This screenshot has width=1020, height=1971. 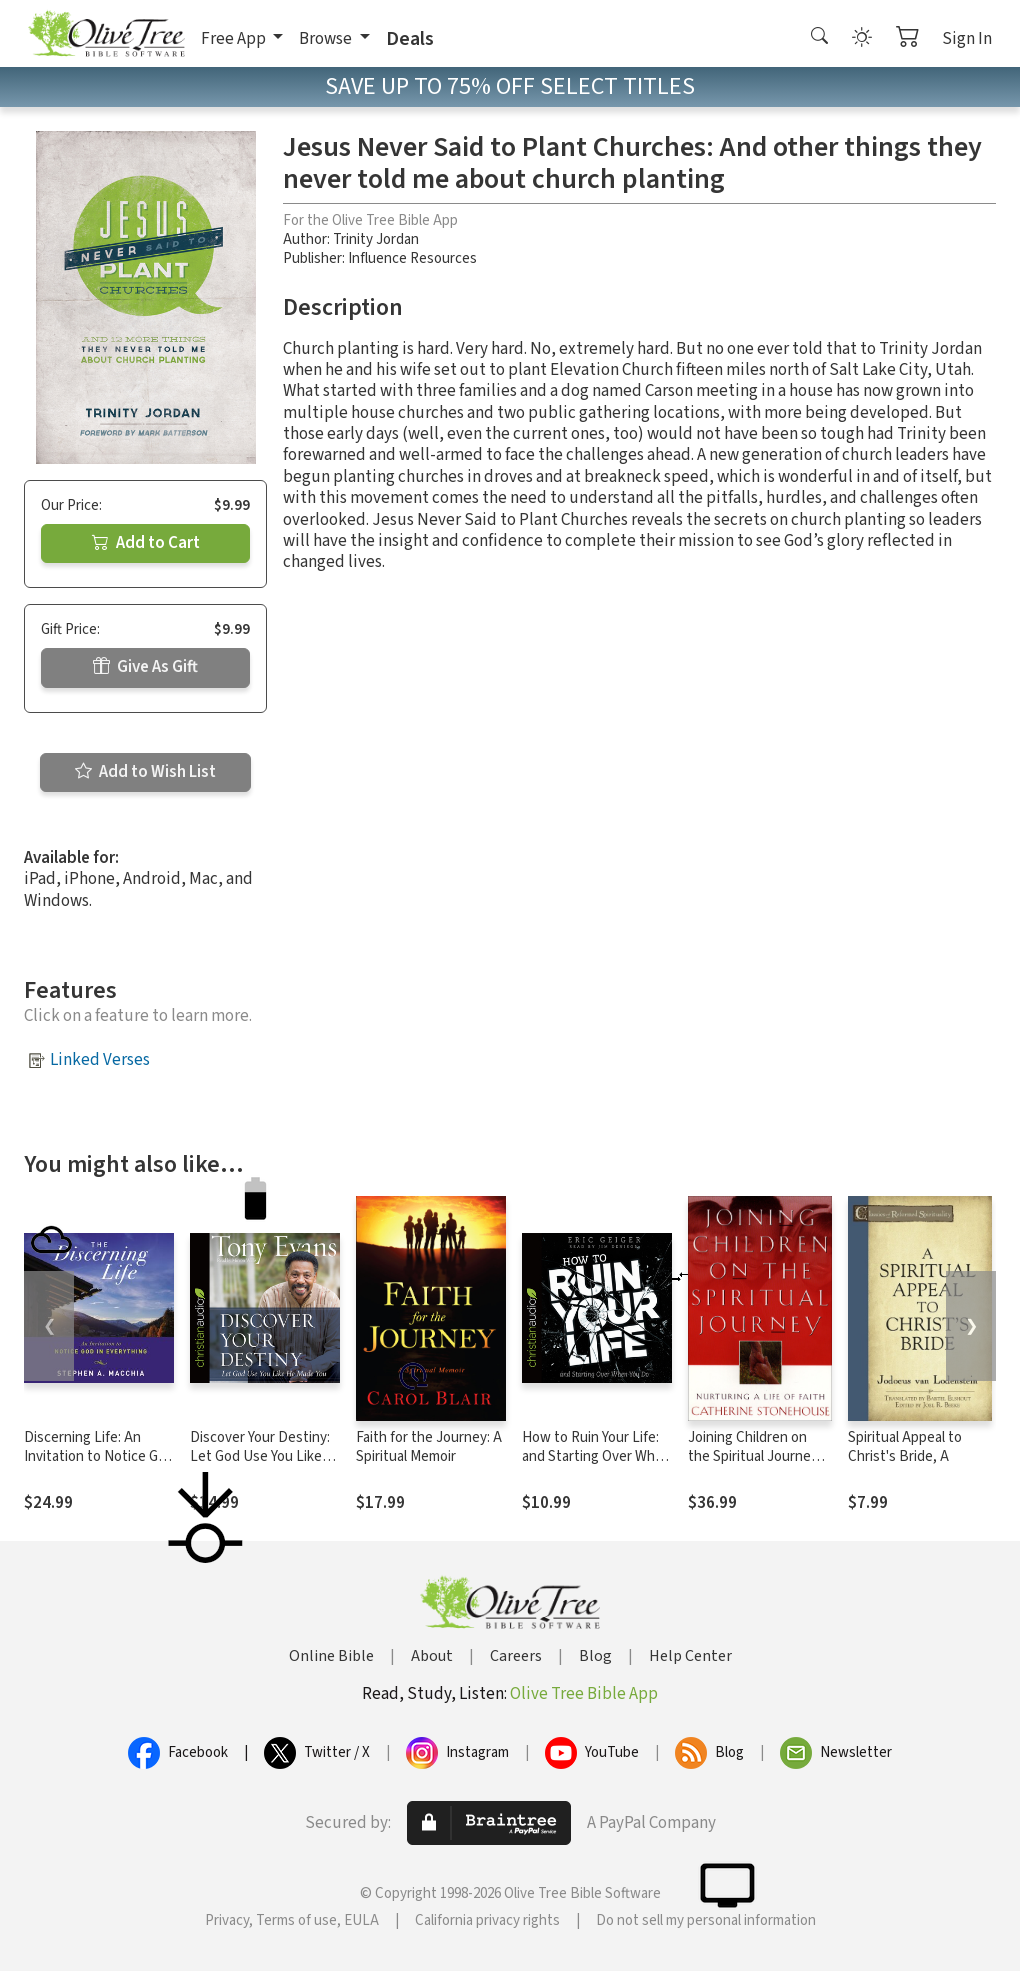 What do you see at coordinates (680, 1277) in the screenshot?
I see `compare two items or selections` at bounding box center [680, 1277].